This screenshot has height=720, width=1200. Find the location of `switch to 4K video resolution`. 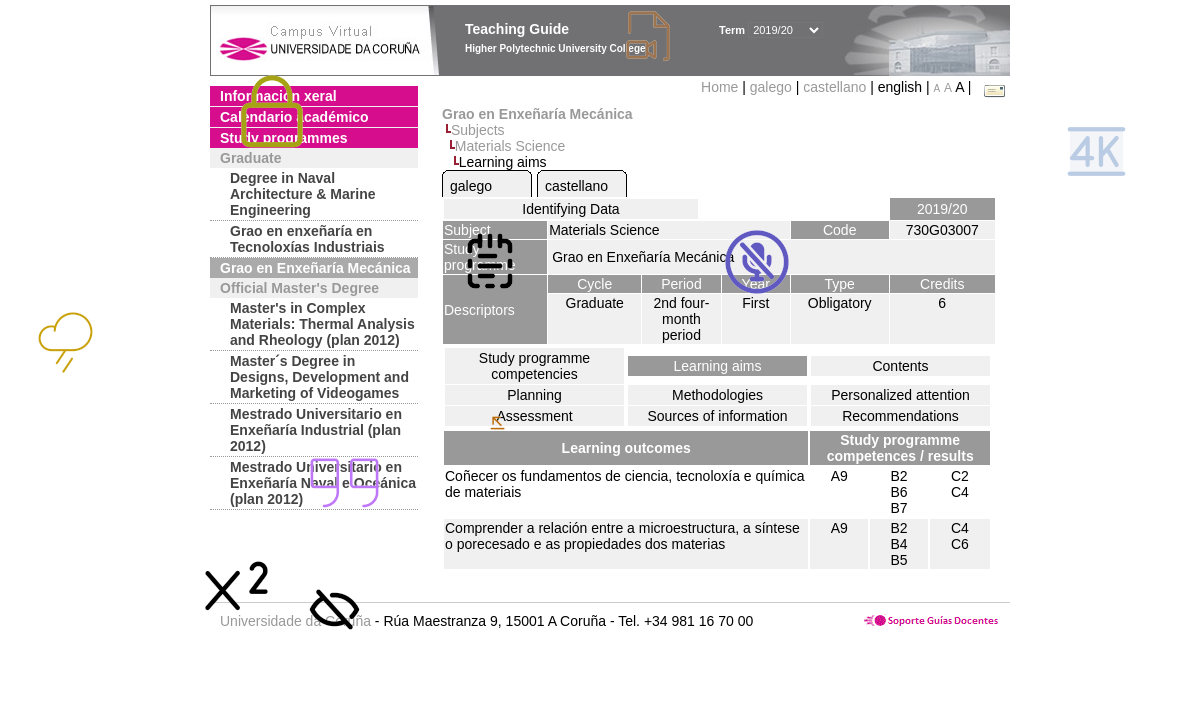

switch to 4K video resolution is located at coordinates (1096, 151).